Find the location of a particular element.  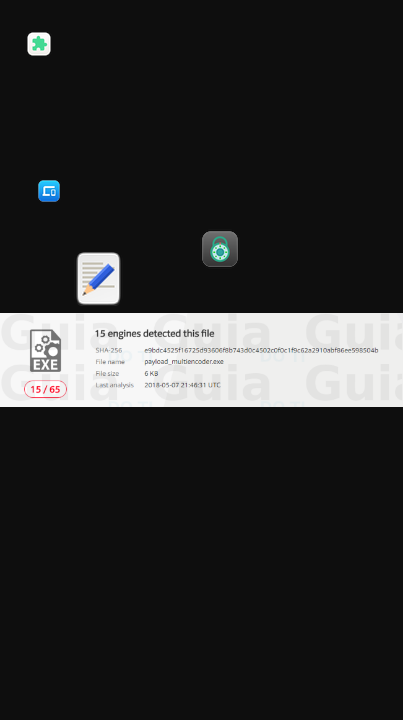

open palapeli puzzle game is located at coordinates (39, 44).